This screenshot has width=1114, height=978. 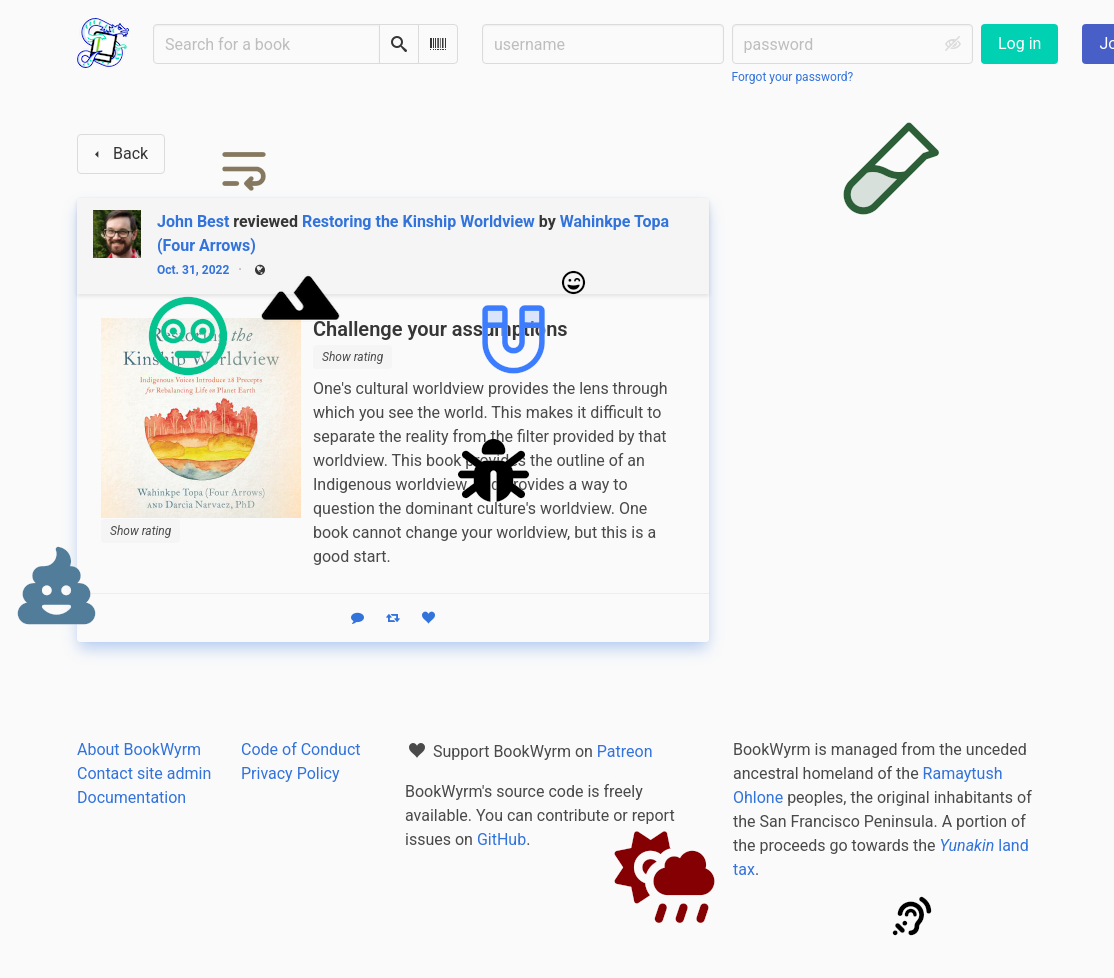 What do you see at coordinates (244, 169) in the screenshot?
I see `toggle text wrapping in a document or editor` at bounding box center [244, 169].